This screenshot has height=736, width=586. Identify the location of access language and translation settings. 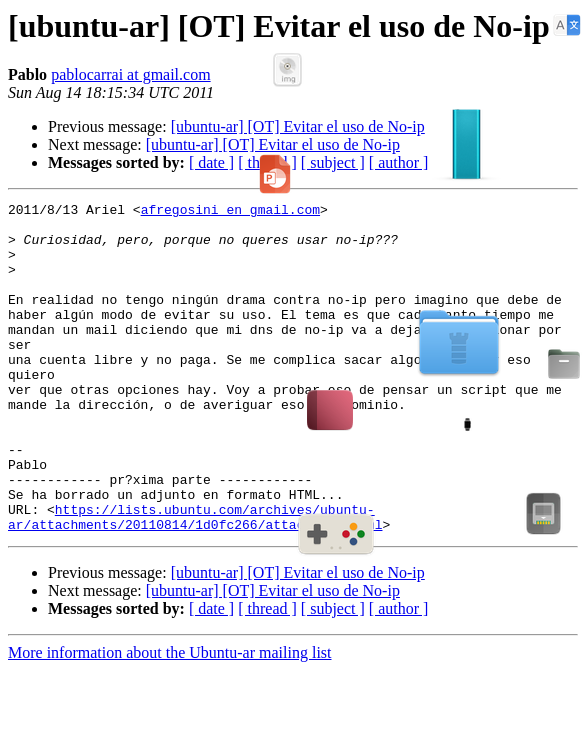
(567, 25).